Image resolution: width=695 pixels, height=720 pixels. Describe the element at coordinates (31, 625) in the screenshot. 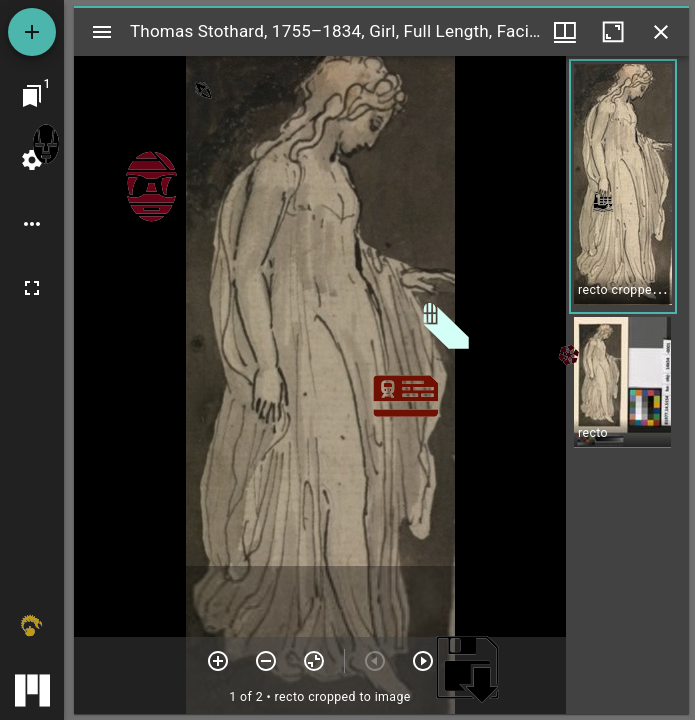

I see `indicates a pest or infestation in a farming/gardening game` at that location.